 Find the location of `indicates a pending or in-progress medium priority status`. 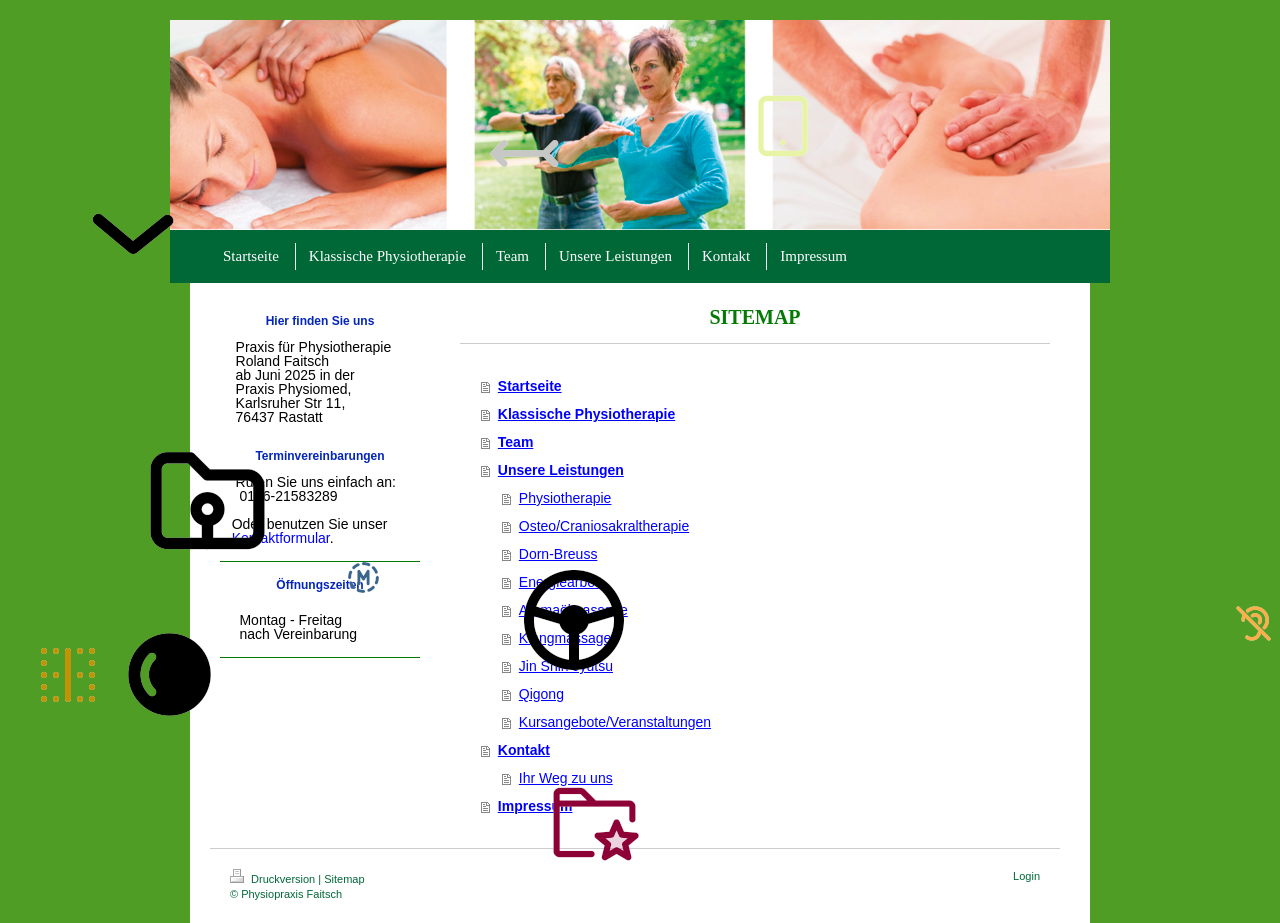

indicates a pending or in-progress medium priority status is located at coordinates (363, 577).